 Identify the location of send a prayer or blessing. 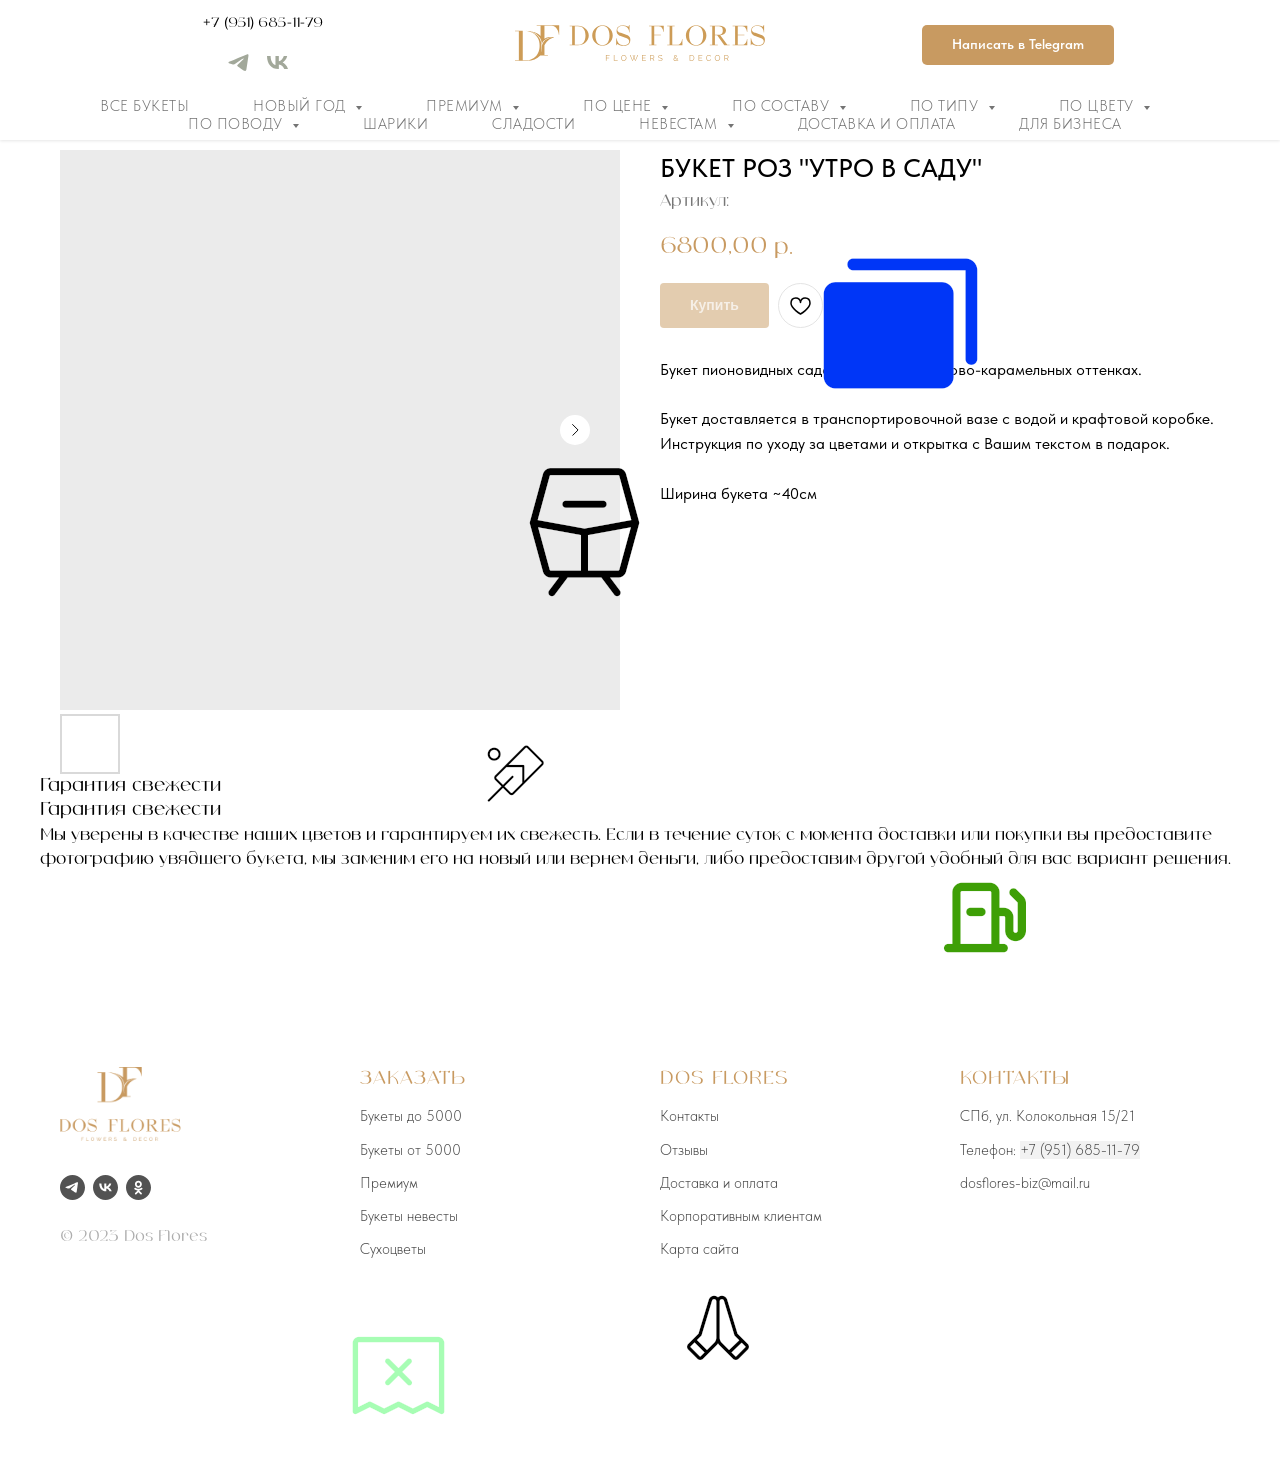
(718, 1329).